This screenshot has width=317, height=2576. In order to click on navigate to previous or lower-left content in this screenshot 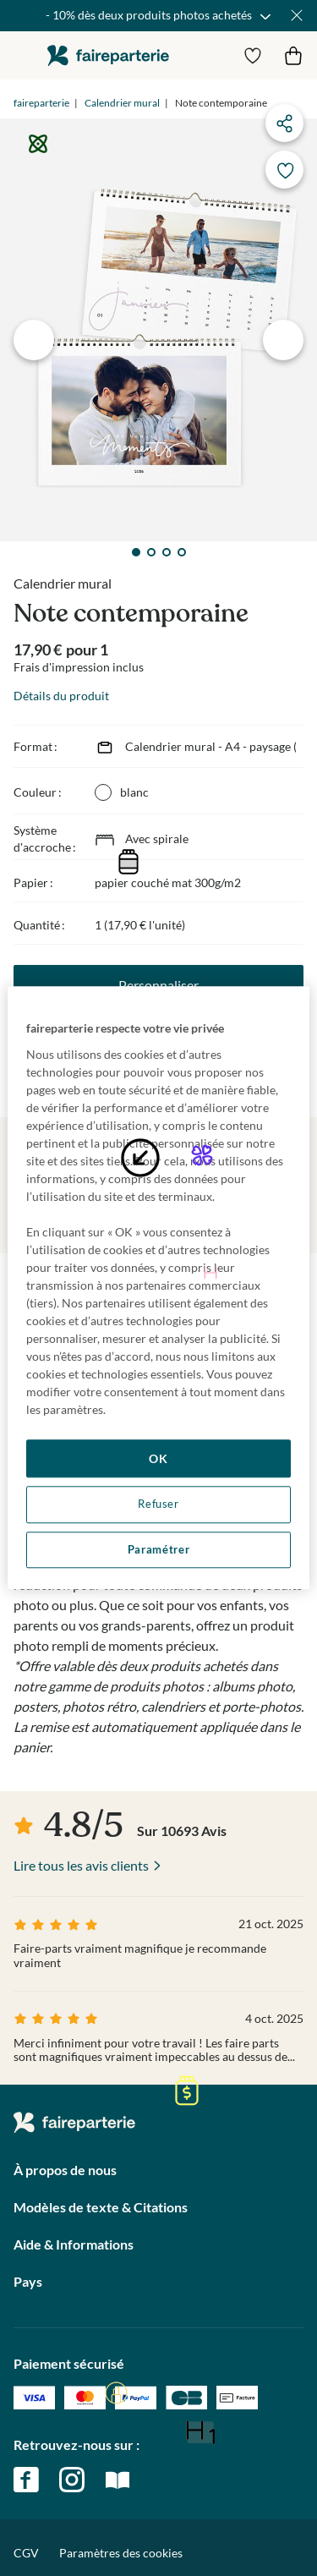, I will do `click(140, 1158)`.